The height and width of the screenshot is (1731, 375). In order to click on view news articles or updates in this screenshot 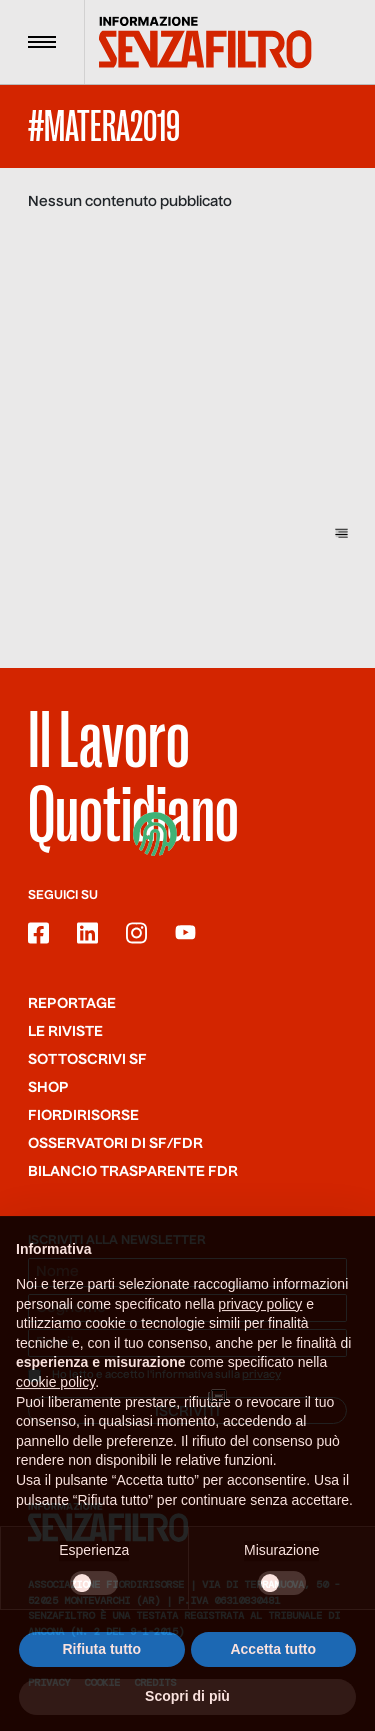, I will do `click(218, 1396)`.